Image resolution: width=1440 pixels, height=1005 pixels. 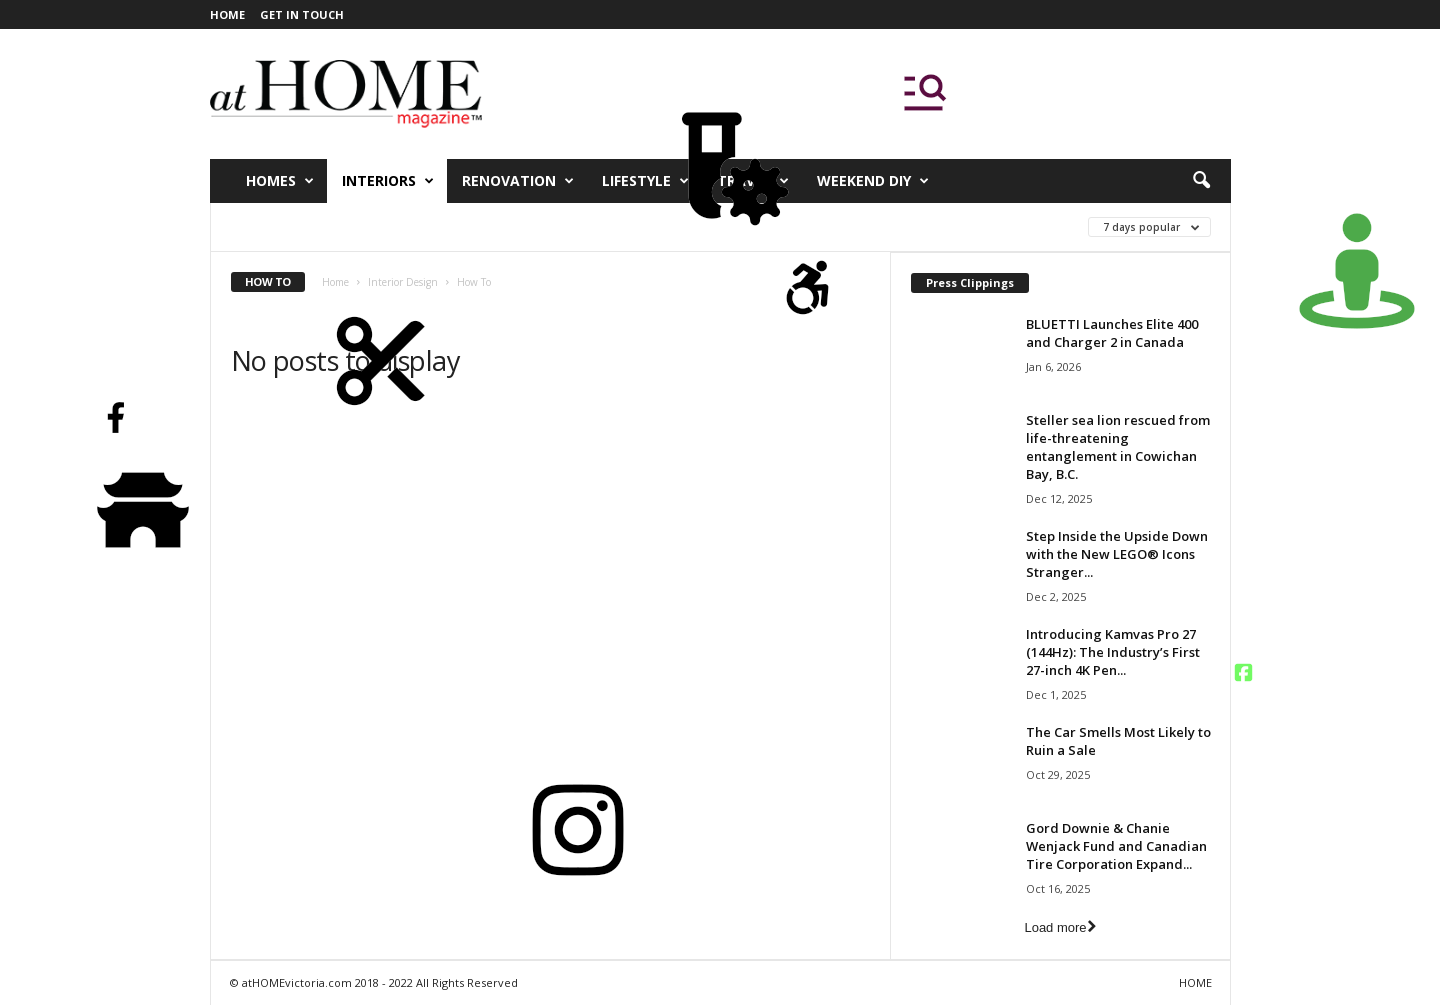 What do you see at coordinates (923, 93) in the screenshot?
I see `search within menu options` at bounding box center [923, 93].